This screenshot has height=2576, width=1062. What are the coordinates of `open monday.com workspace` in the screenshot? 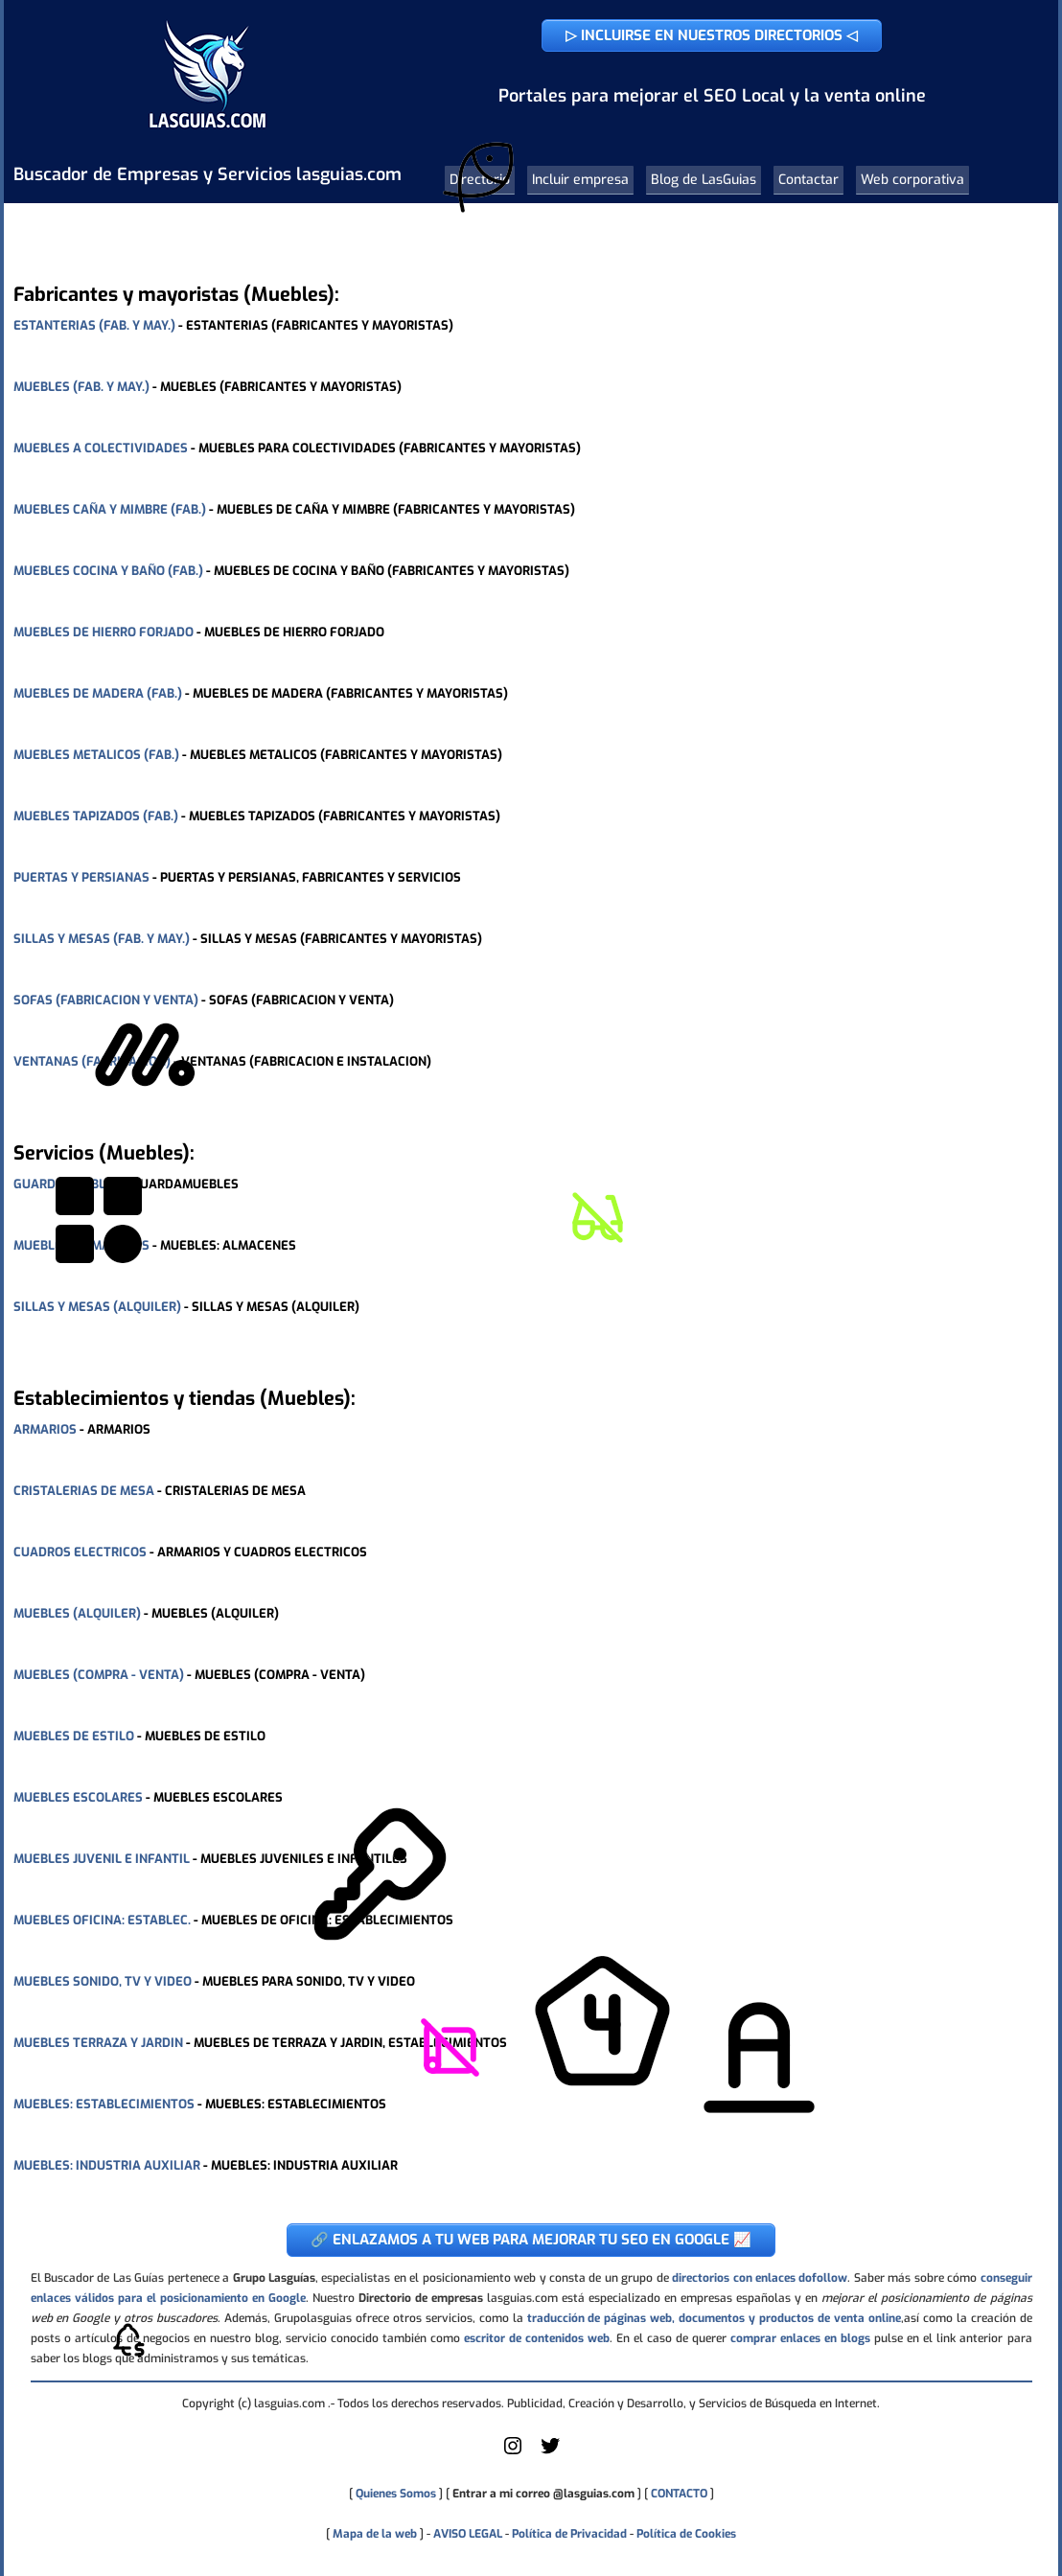 It's located at (142, 1054).